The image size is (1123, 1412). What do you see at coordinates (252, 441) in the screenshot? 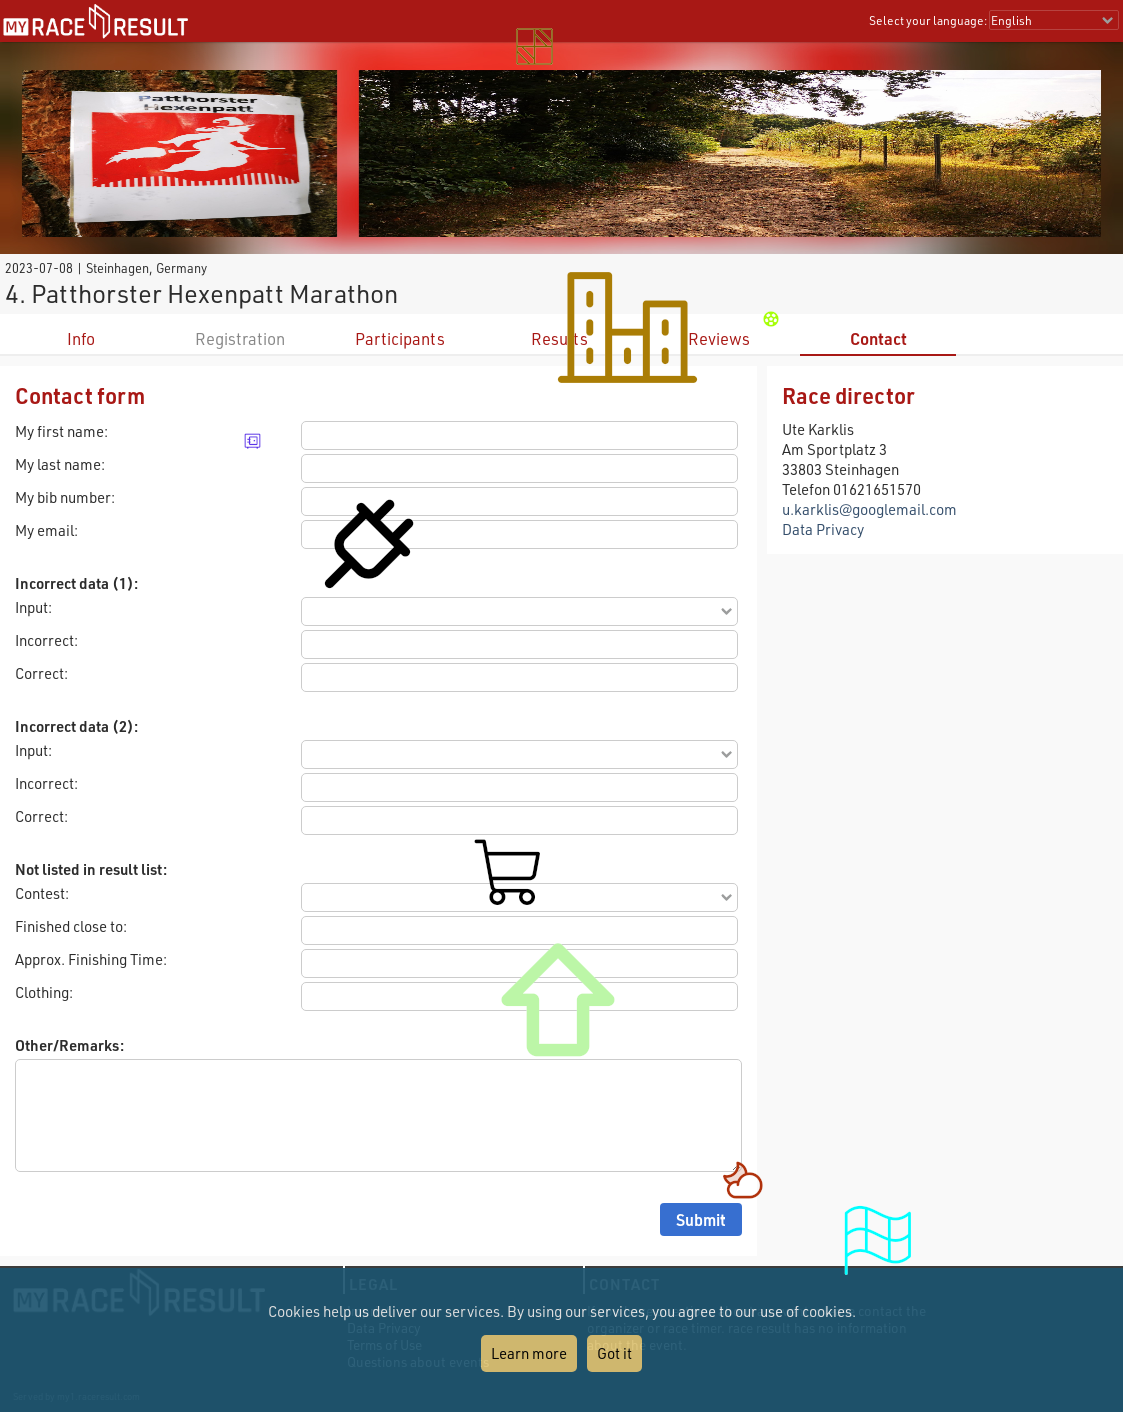
I see `access fiscal host settings` at bounding box center [252, 441].